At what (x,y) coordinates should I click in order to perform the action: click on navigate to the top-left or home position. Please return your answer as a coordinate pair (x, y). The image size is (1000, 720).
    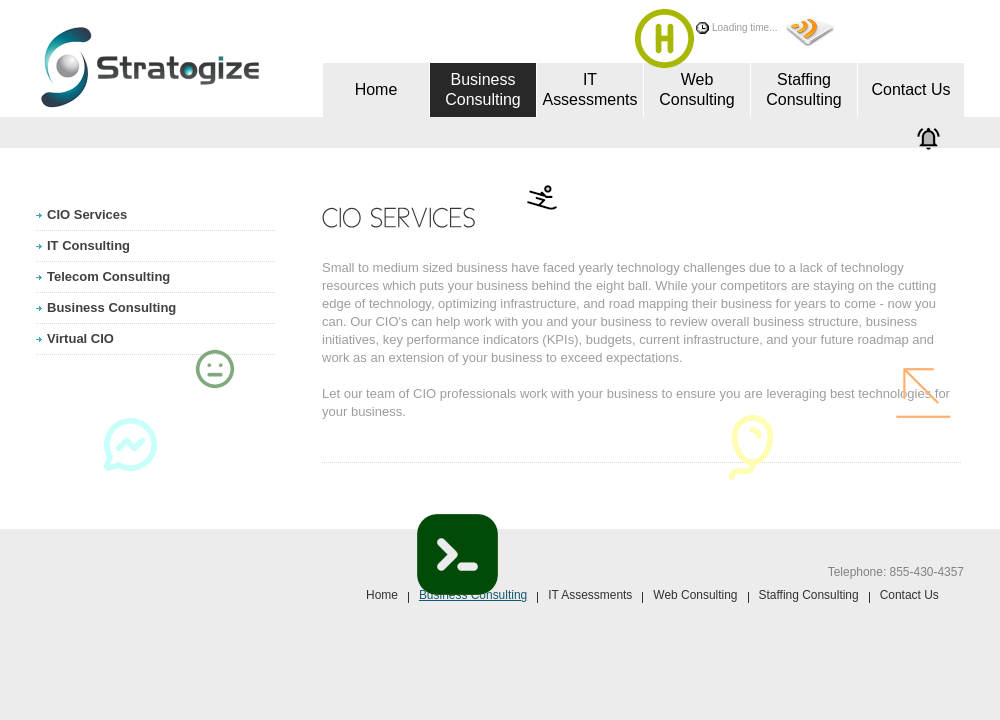
    Looking at the image, I should click on (921, 393).